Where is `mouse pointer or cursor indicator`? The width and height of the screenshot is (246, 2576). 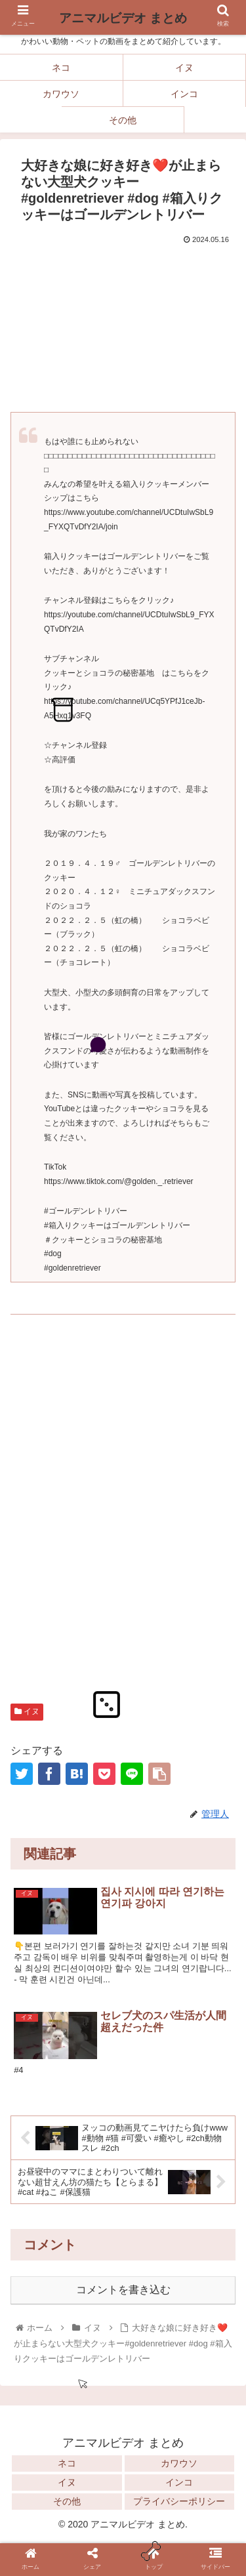
mouse pointer or cursor indicator is located at coordinates (83, 2384).